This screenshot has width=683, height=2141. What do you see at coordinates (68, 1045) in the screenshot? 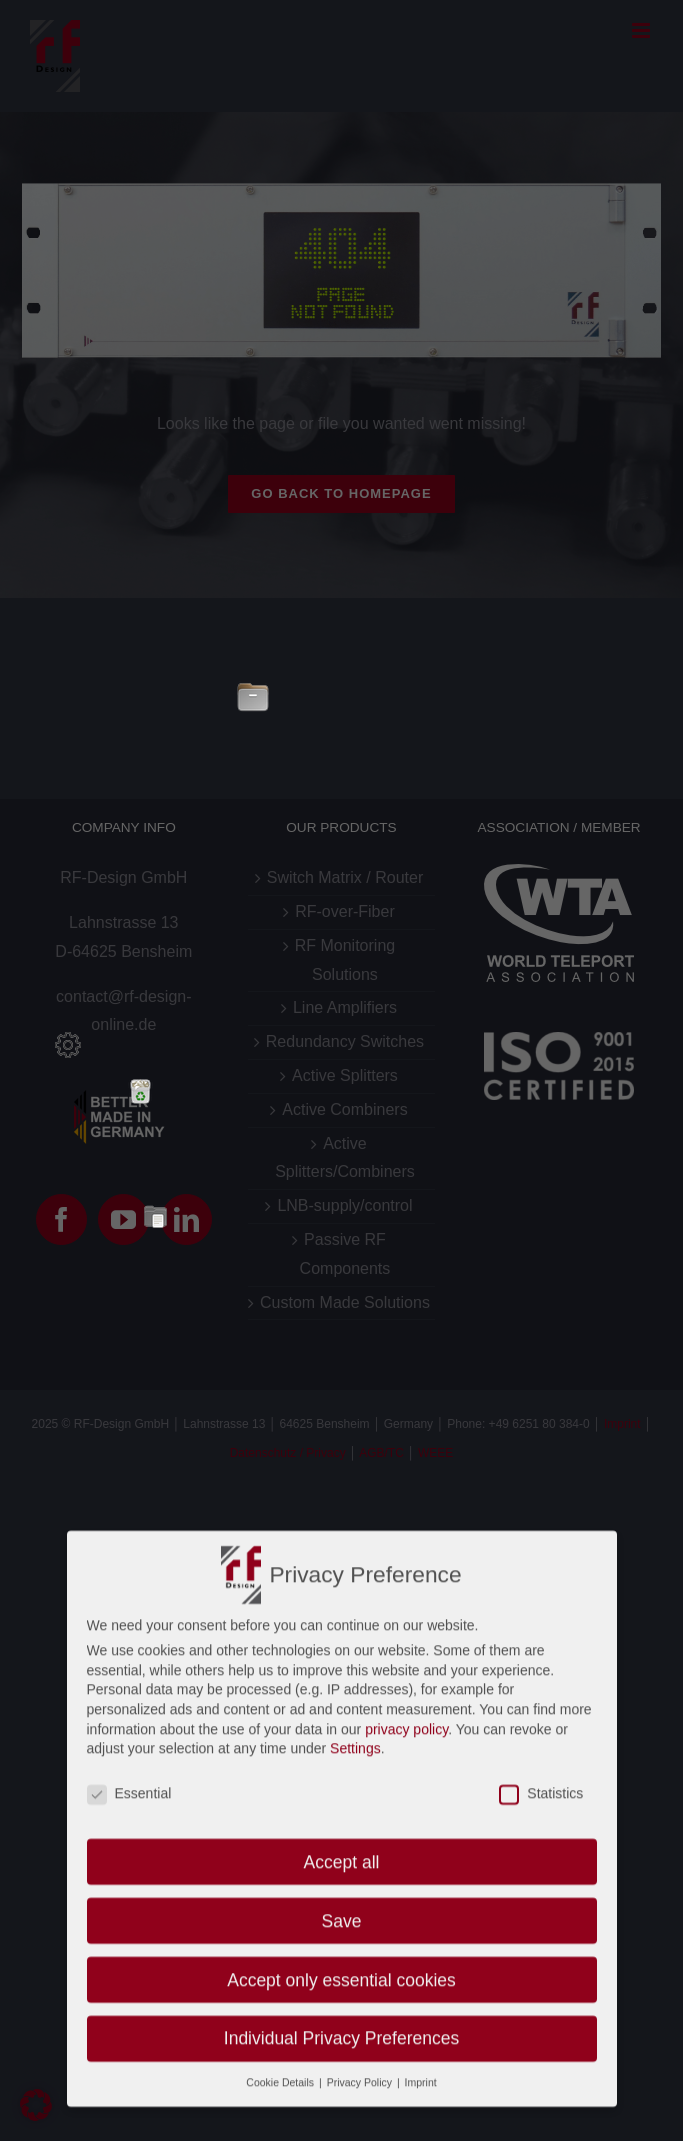
I see `access application settings or preferences` at bounding box center [68, 1045].